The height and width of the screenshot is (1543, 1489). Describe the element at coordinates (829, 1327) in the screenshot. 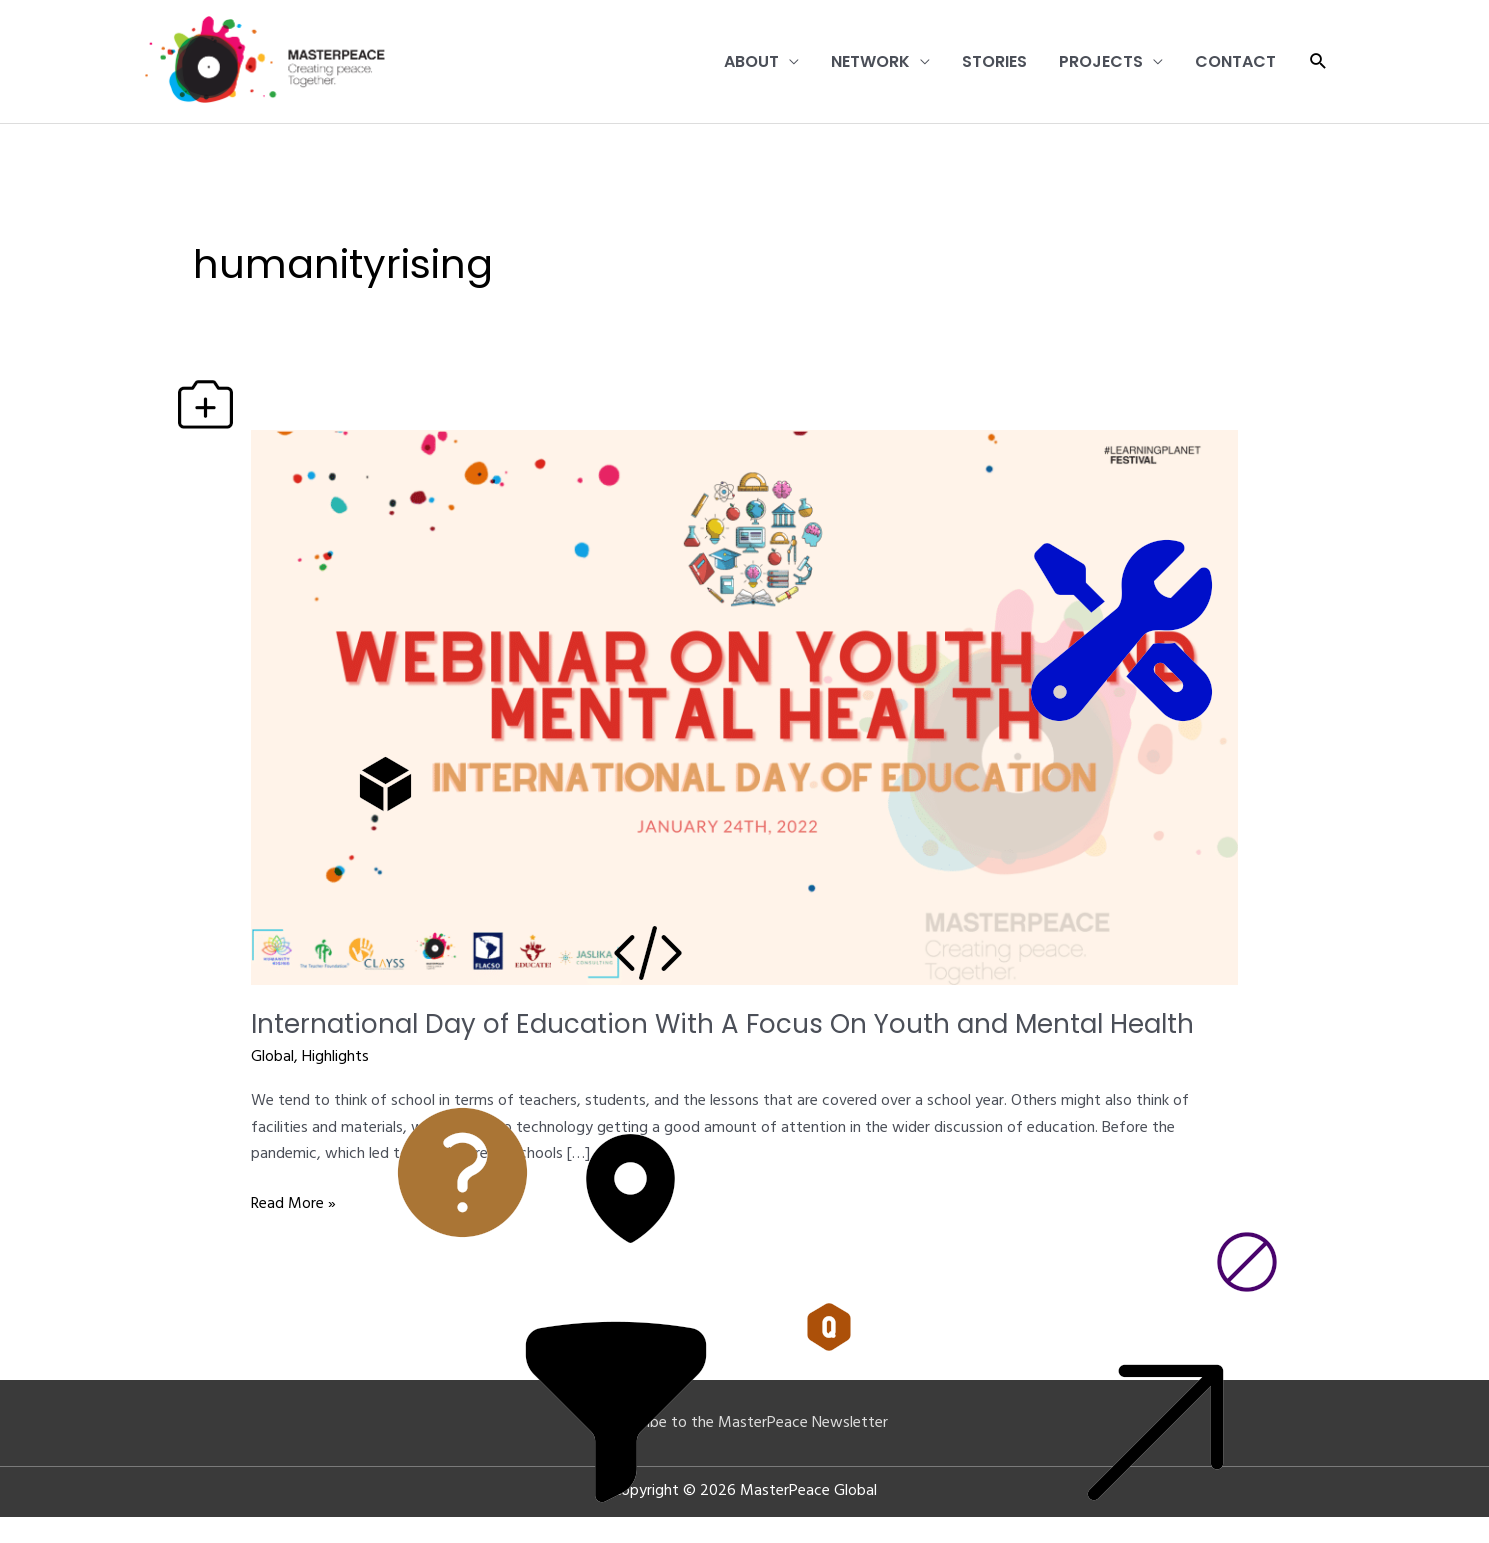

I see `app icon or logo featuring the letter Q` at that location.